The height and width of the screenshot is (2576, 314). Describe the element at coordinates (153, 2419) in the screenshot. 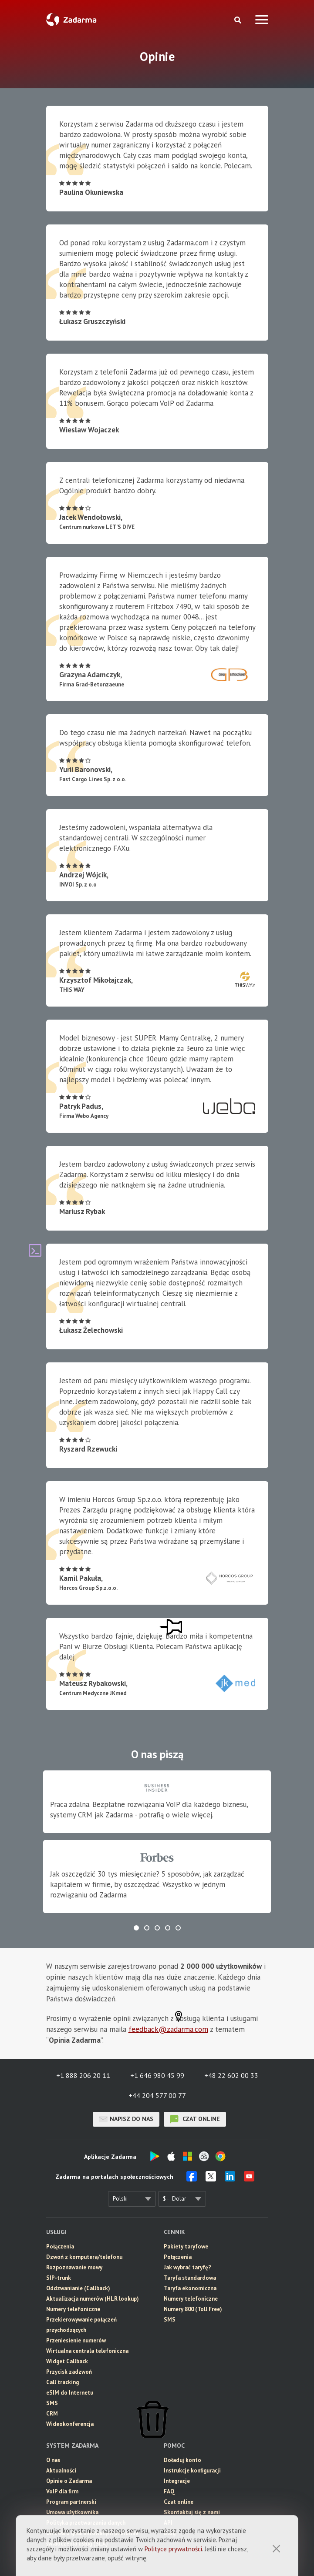

I see `delete selected item` at that location.